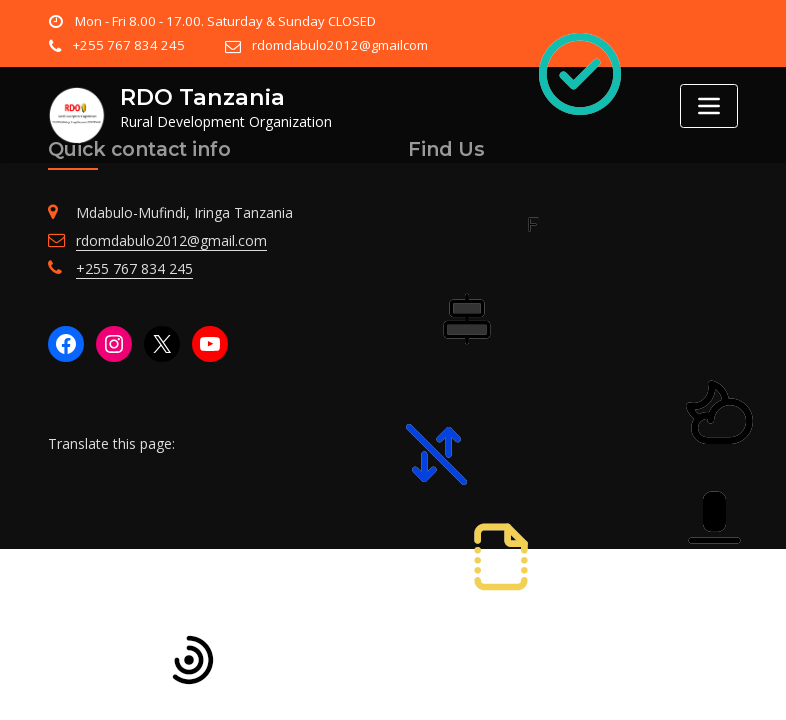  What do you see at coordinates (501, 557) in the screenshot?
I see `indicates a corrupted or damaged file` at bounding box center [501, 557].